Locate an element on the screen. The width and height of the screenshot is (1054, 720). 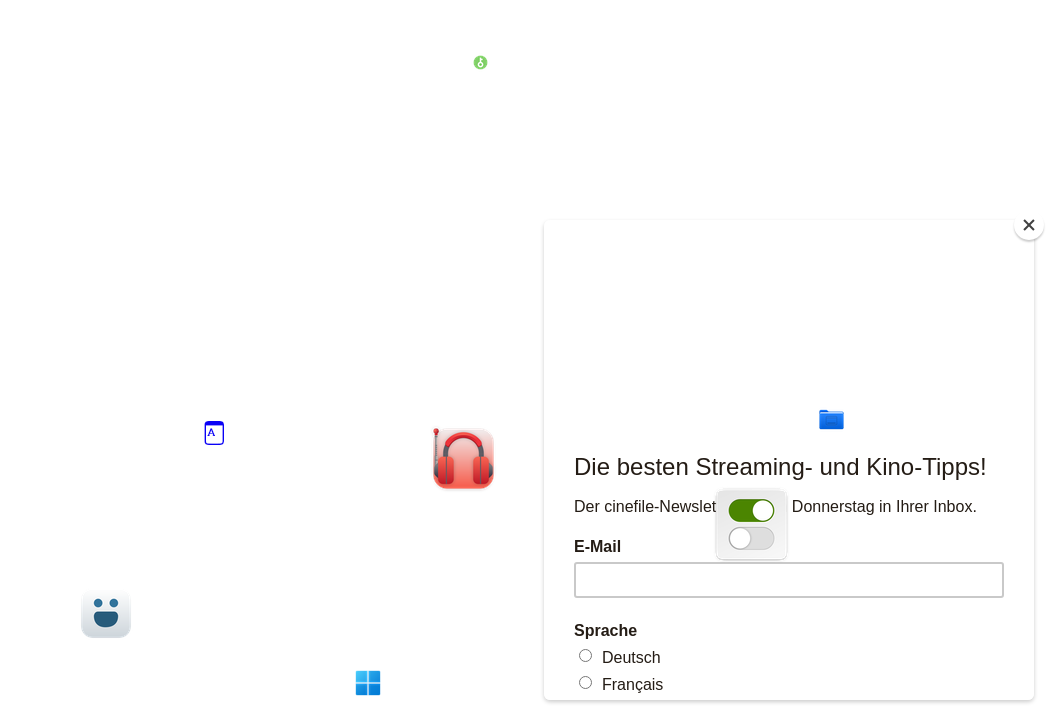
open the Windows start menu is located at coordinates (368, 683).